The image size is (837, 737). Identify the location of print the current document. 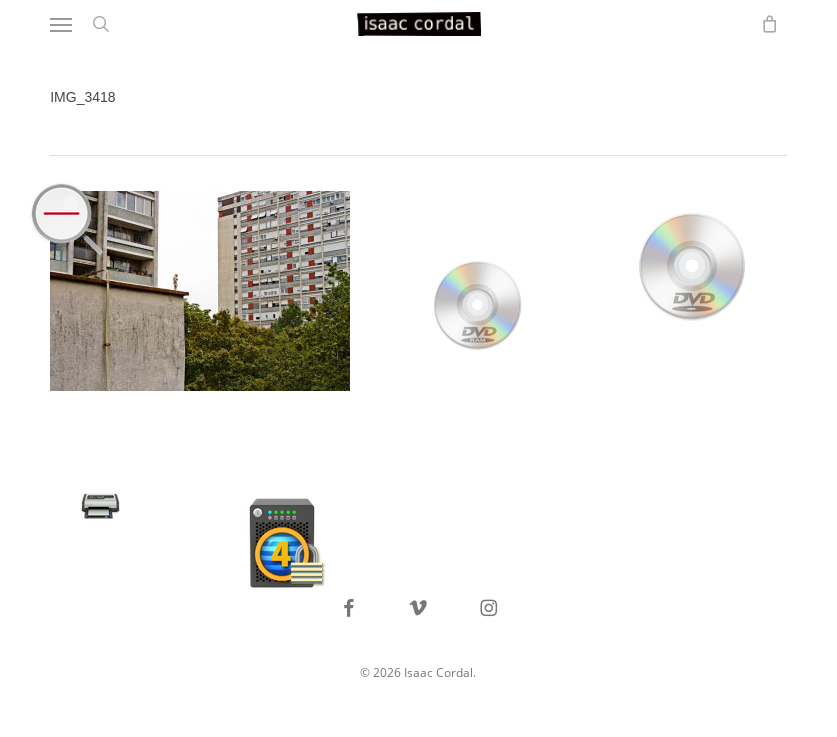
(100, 505).